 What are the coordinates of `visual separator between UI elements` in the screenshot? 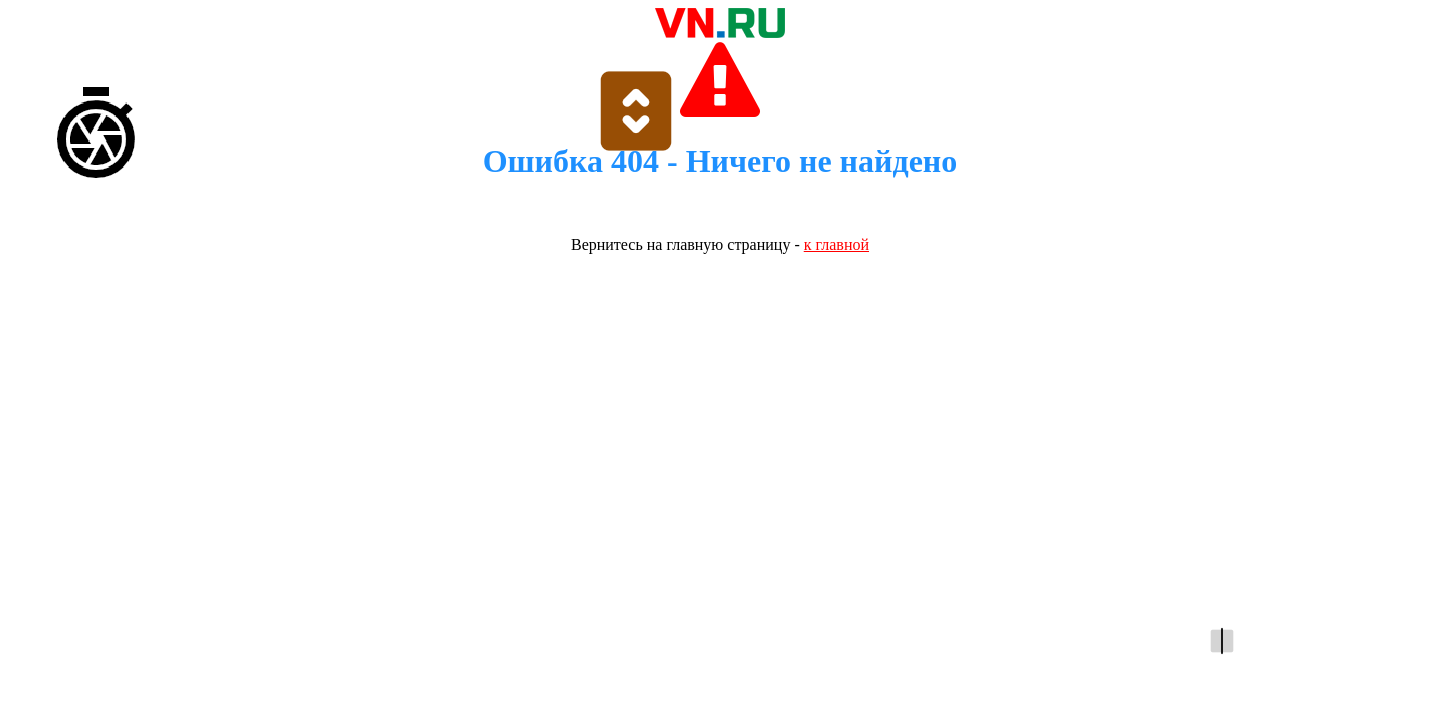 It's located at (1222, 641).